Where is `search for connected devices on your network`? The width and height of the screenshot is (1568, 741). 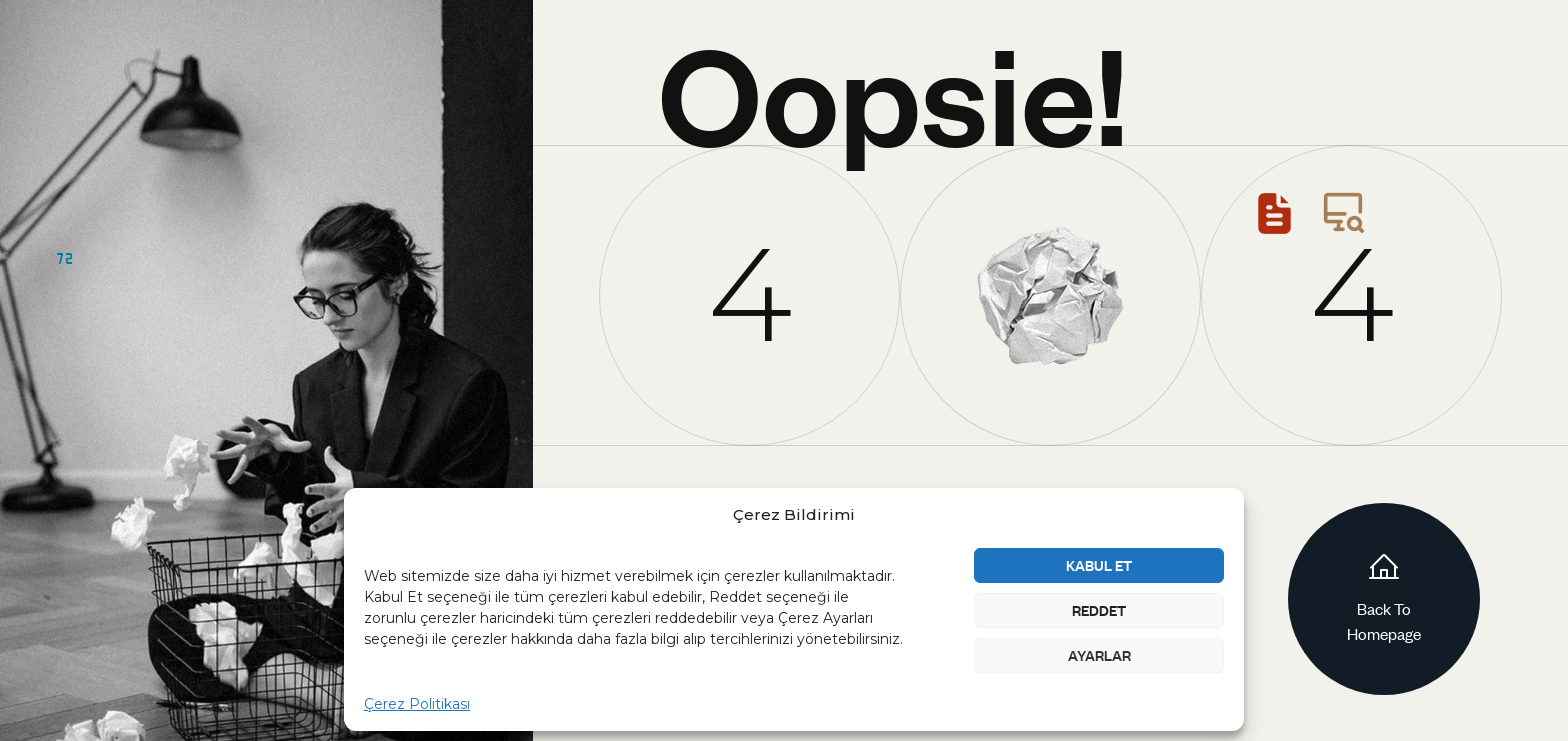
search for connected devices on your network is located at coordinates (1343, 212).